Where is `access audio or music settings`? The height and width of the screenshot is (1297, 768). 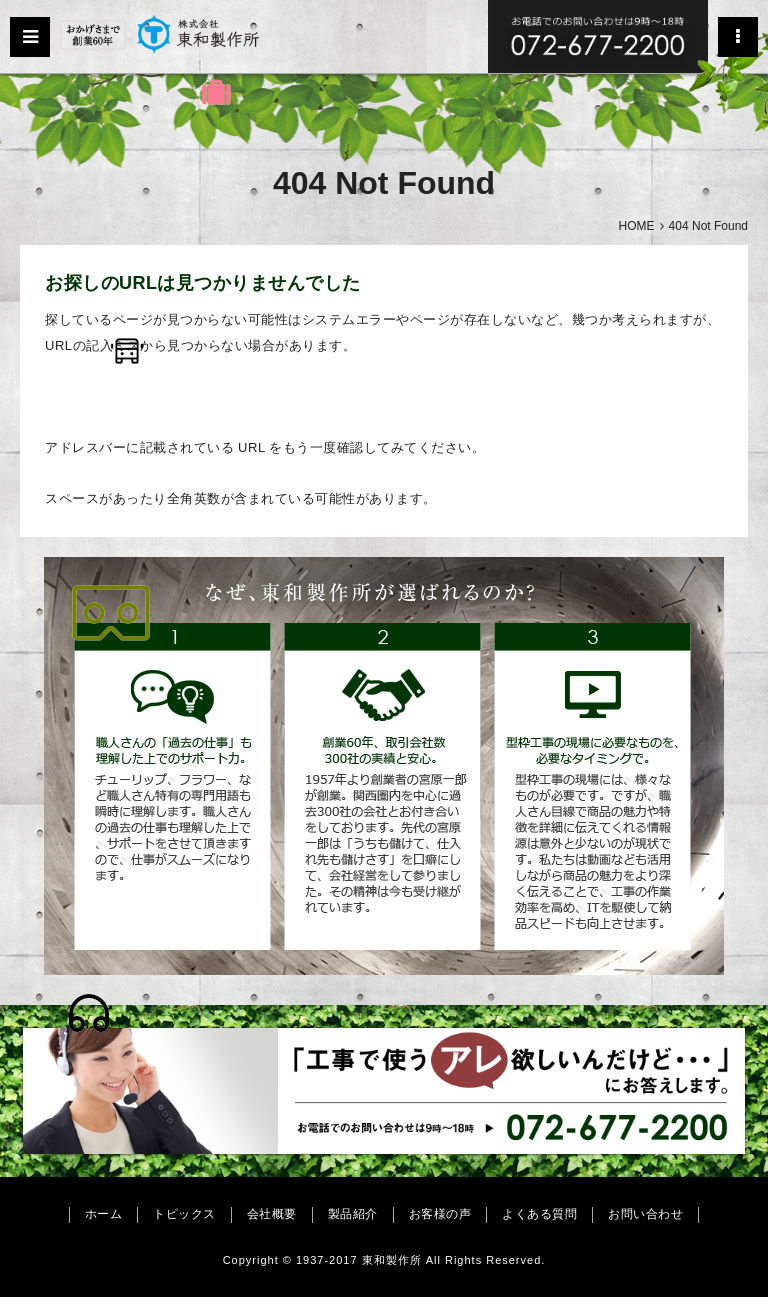 access audio or music settings is located at coordinates (89, 1014).